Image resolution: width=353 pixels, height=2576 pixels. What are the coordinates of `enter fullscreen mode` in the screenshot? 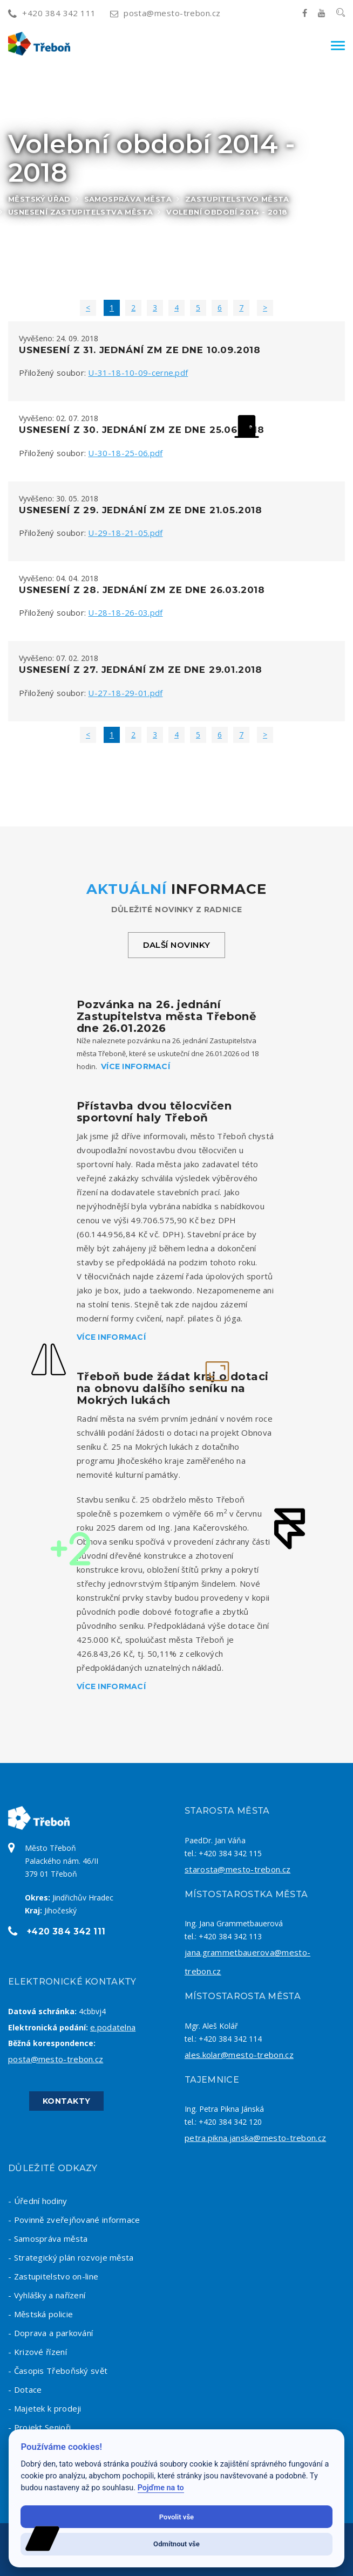 It's located at (217, 1371).